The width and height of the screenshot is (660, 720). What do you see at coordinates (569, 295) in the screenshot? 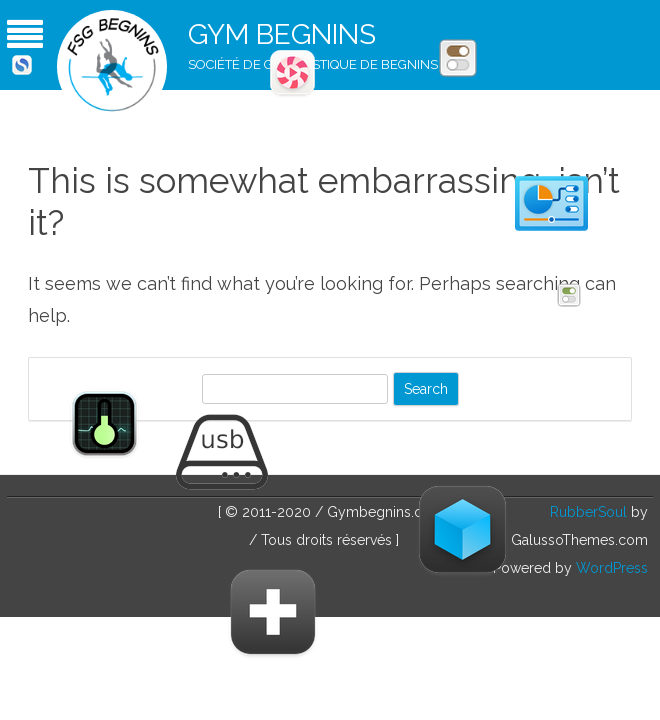
I see `open system tweaks or settings customization` at bounding box center [569, 295].